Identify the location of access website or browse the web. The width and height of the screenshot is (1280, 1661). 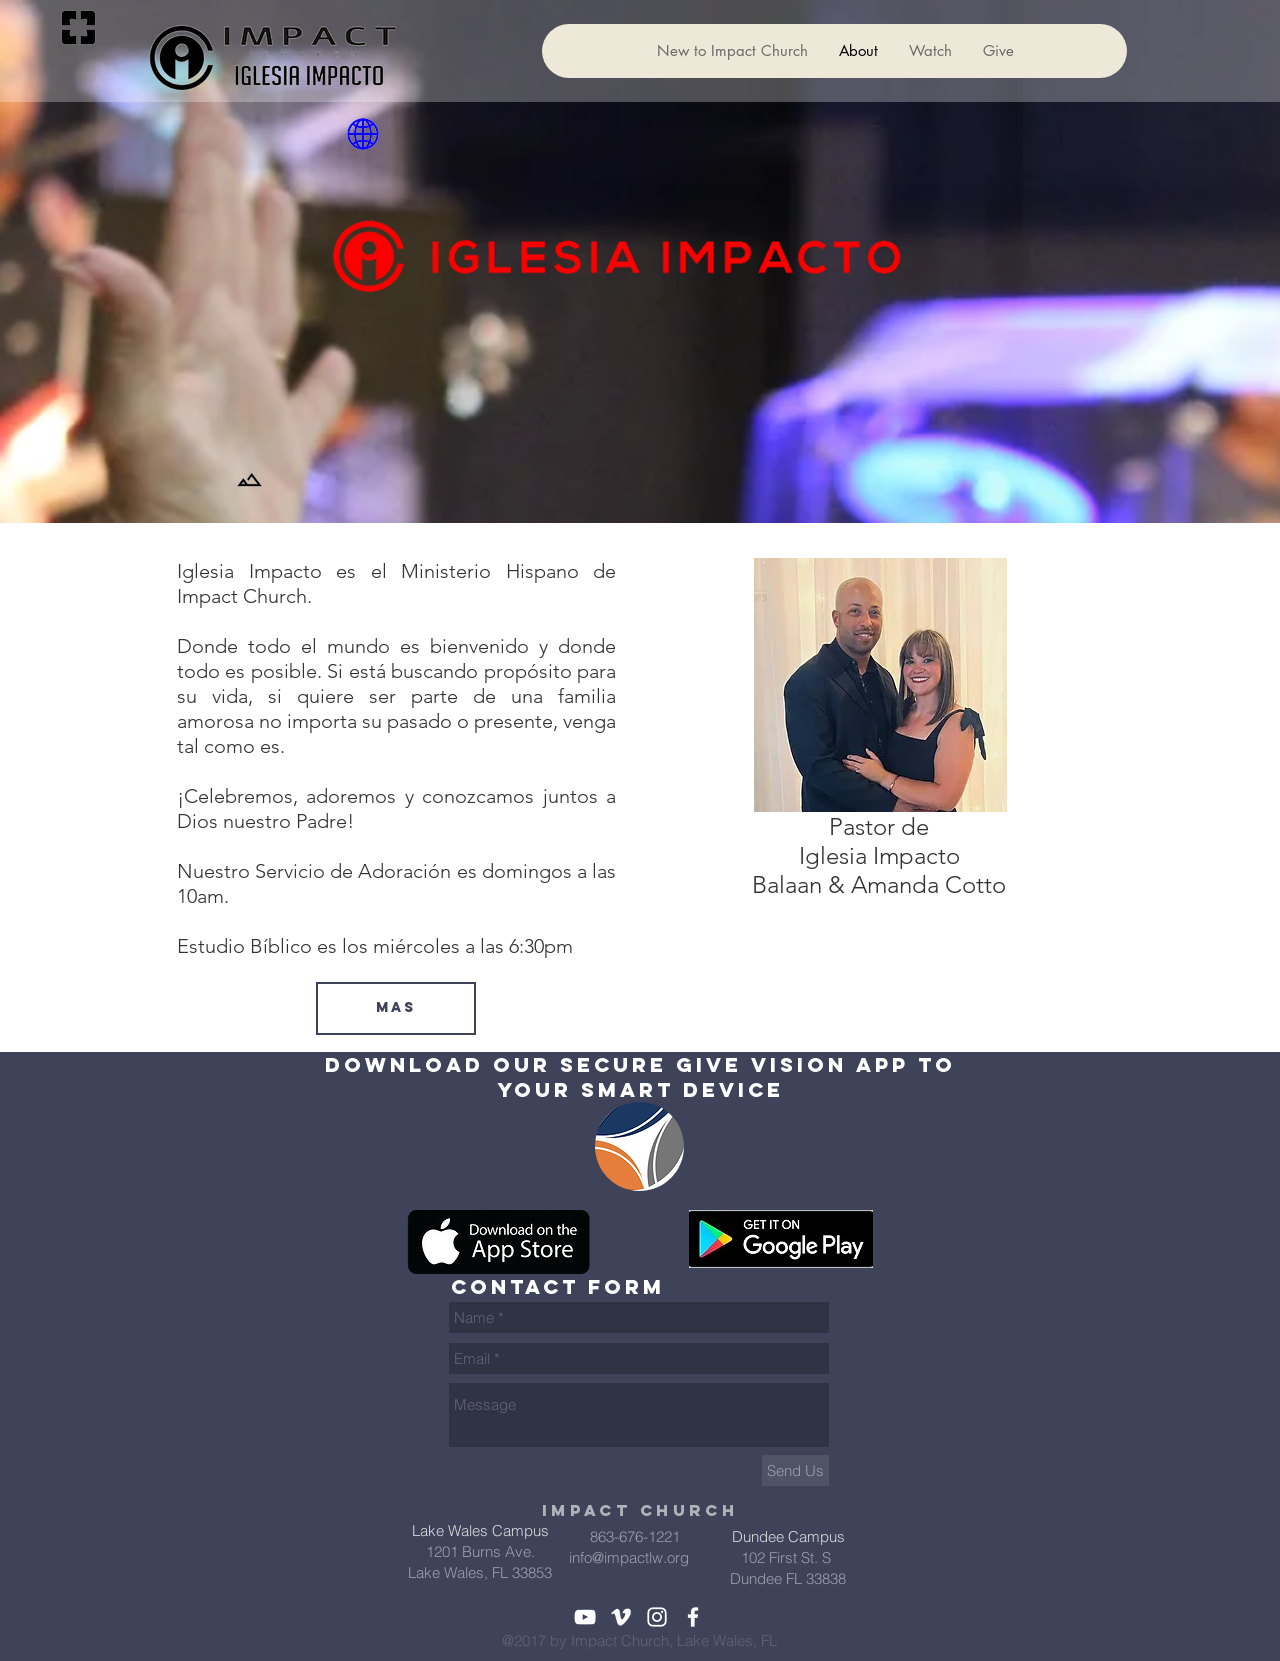
(363, 134).